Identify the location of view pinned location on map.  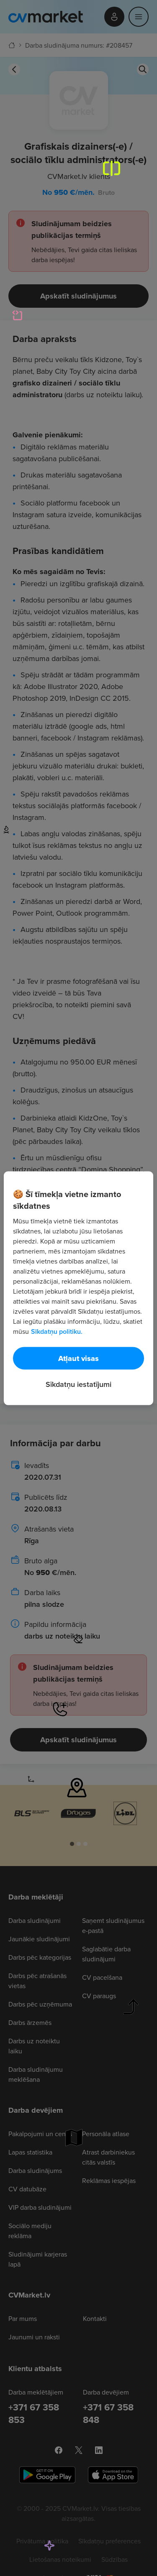
(77, 1787).